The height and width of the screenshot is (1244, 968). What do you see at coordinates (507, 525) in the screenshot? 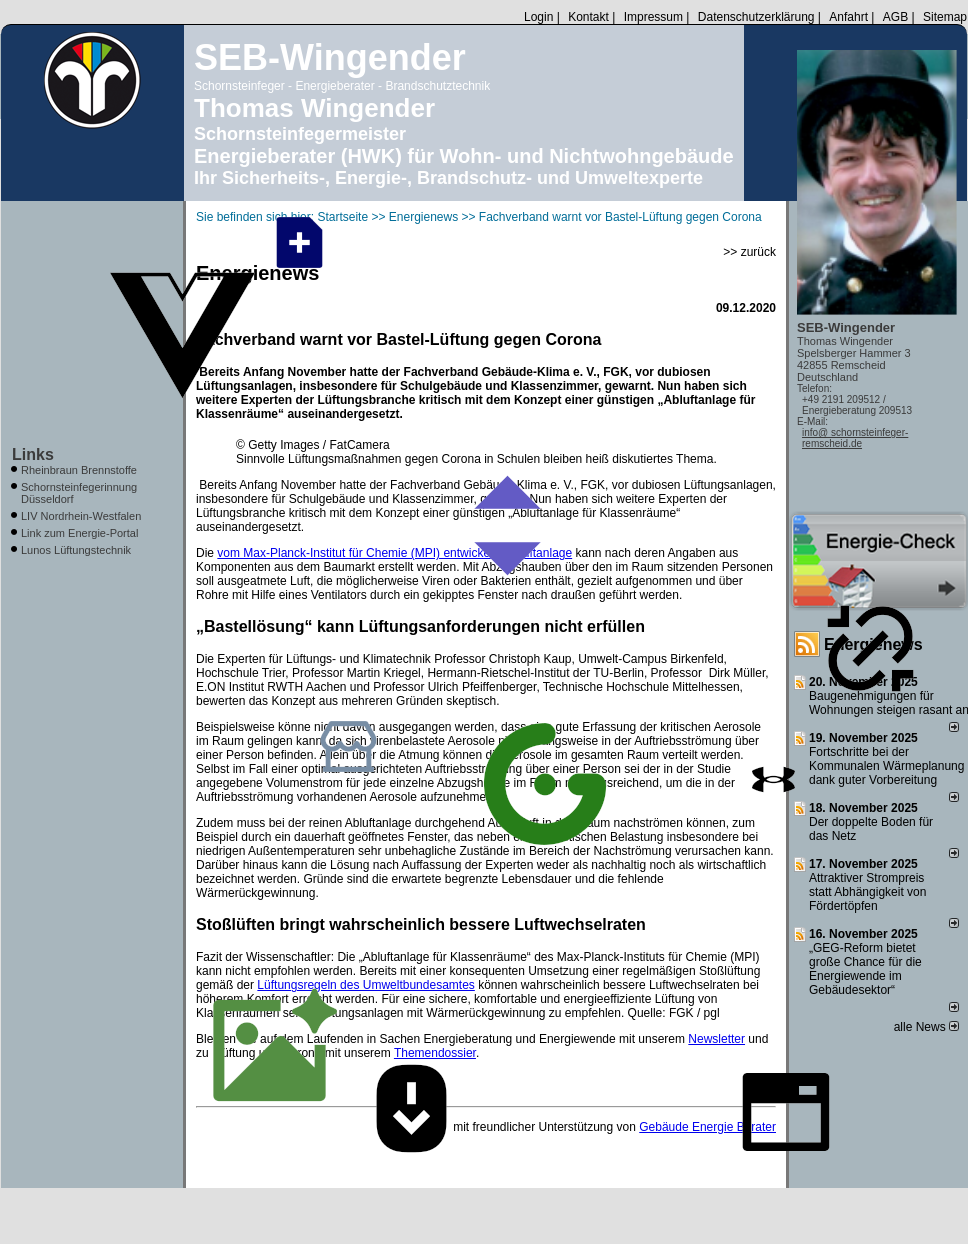
I see `expand or collapse content vertically` at bounding box center [507, 525].